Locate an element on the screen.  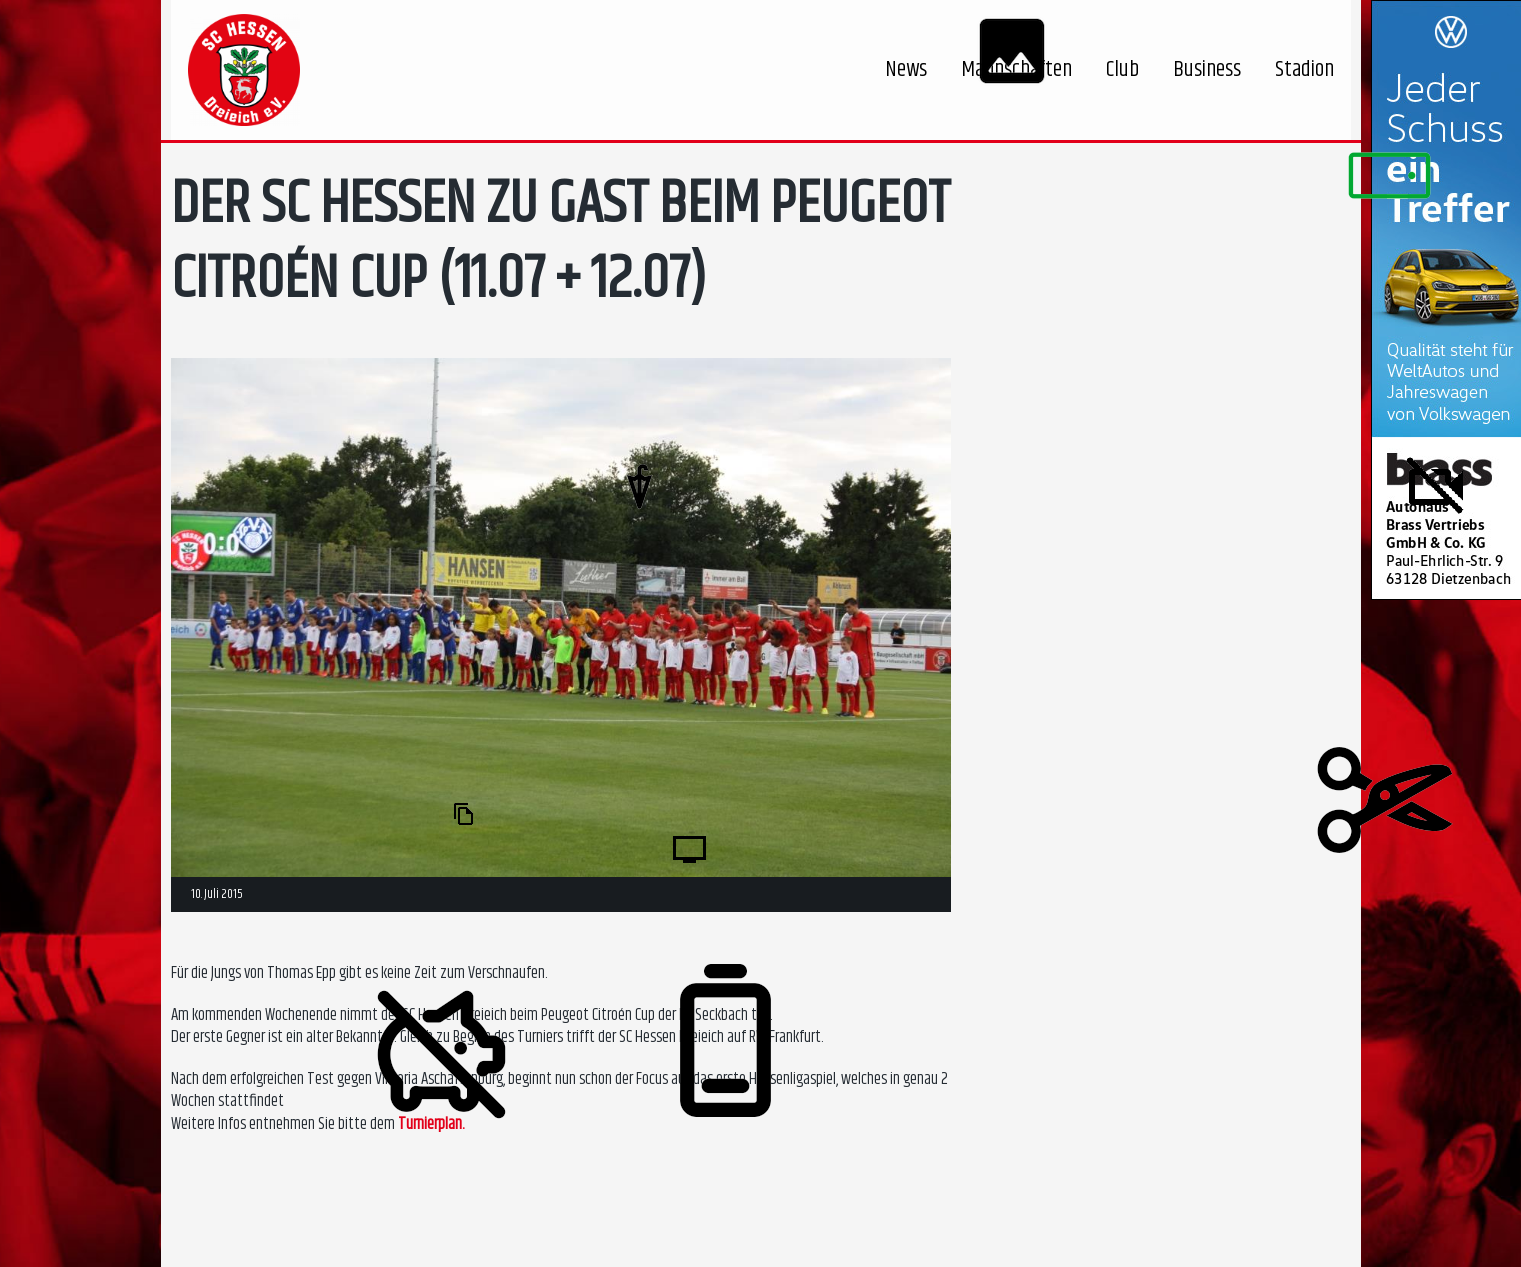
cut selected text or content is located at coordinates (1385, 800).